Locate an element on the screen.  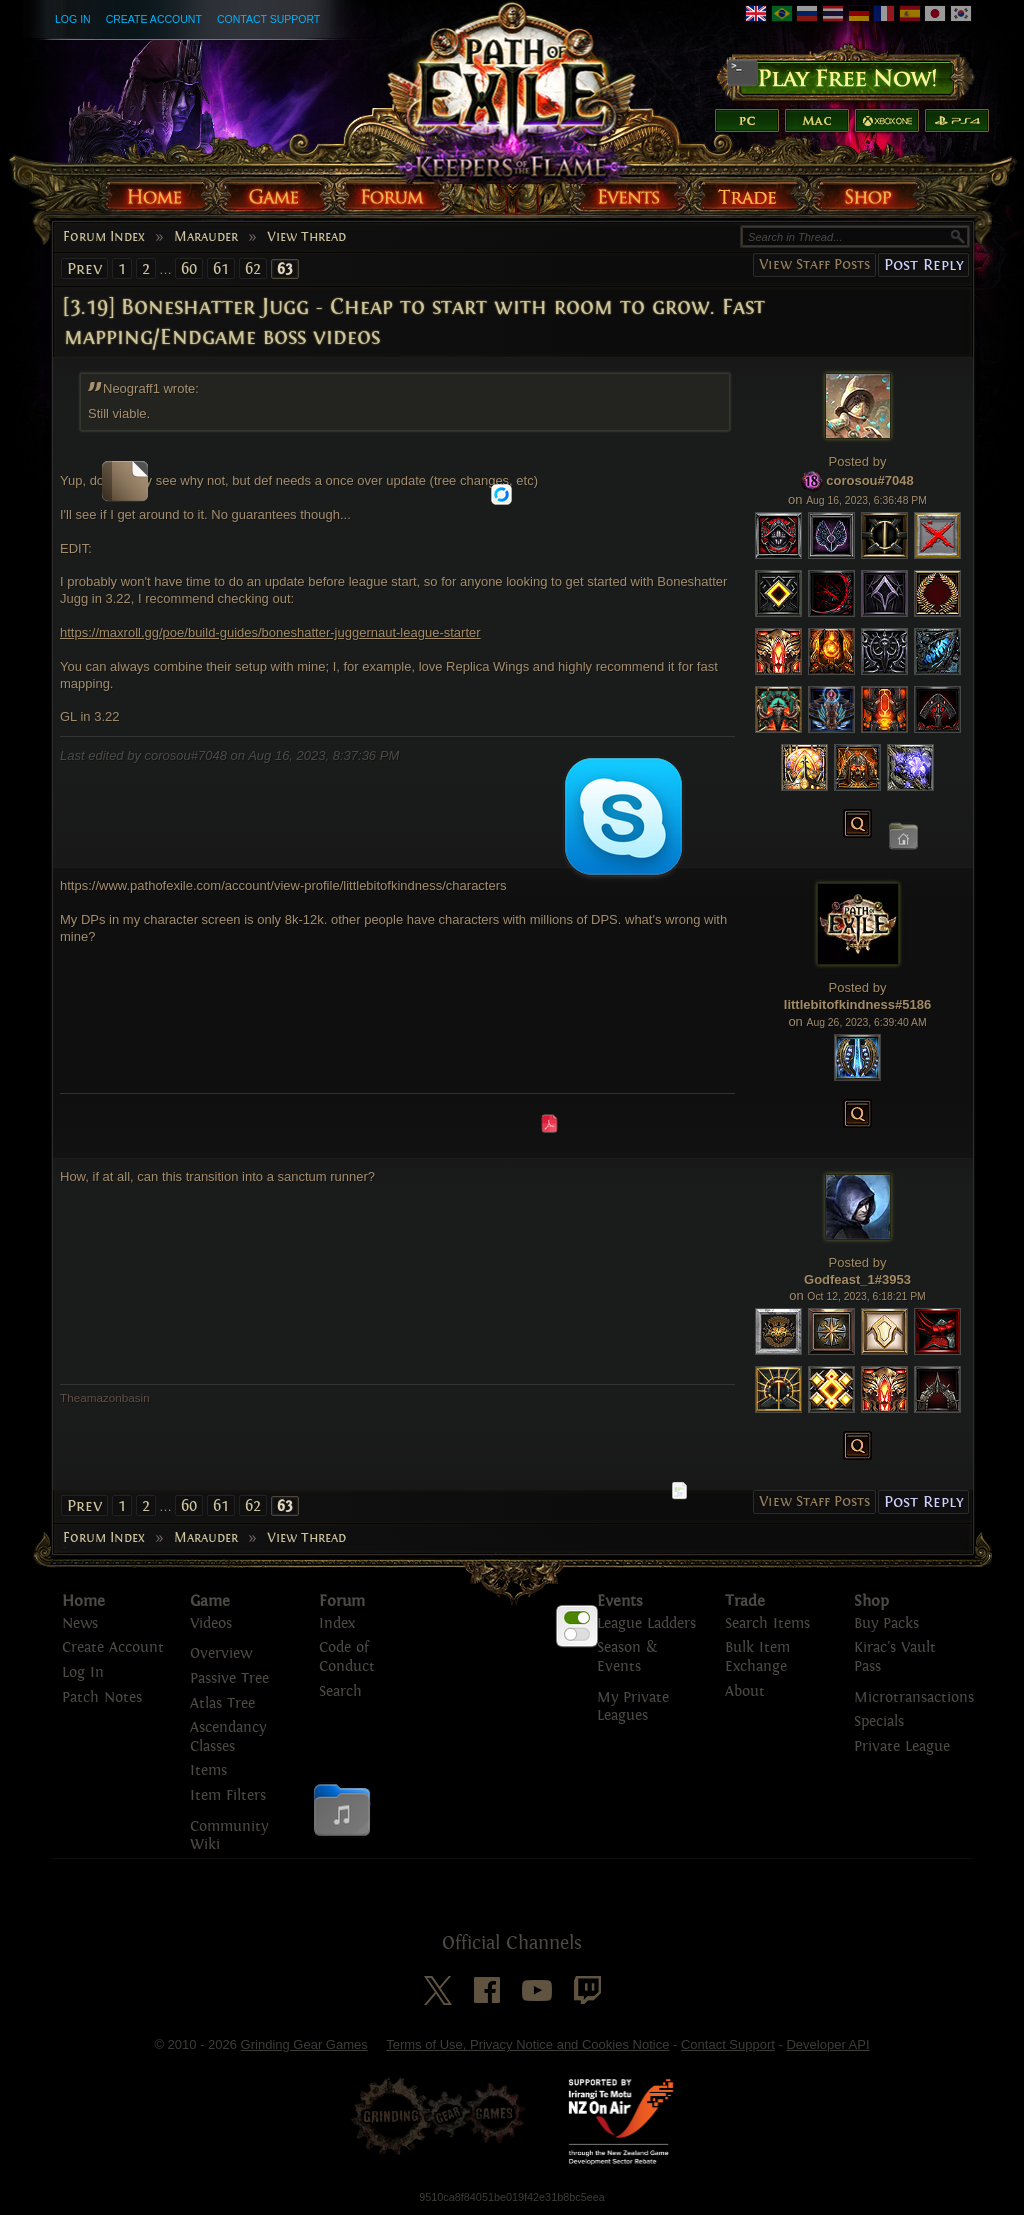
open rustdesk remote desktop application is located at coordinates (501, 494).